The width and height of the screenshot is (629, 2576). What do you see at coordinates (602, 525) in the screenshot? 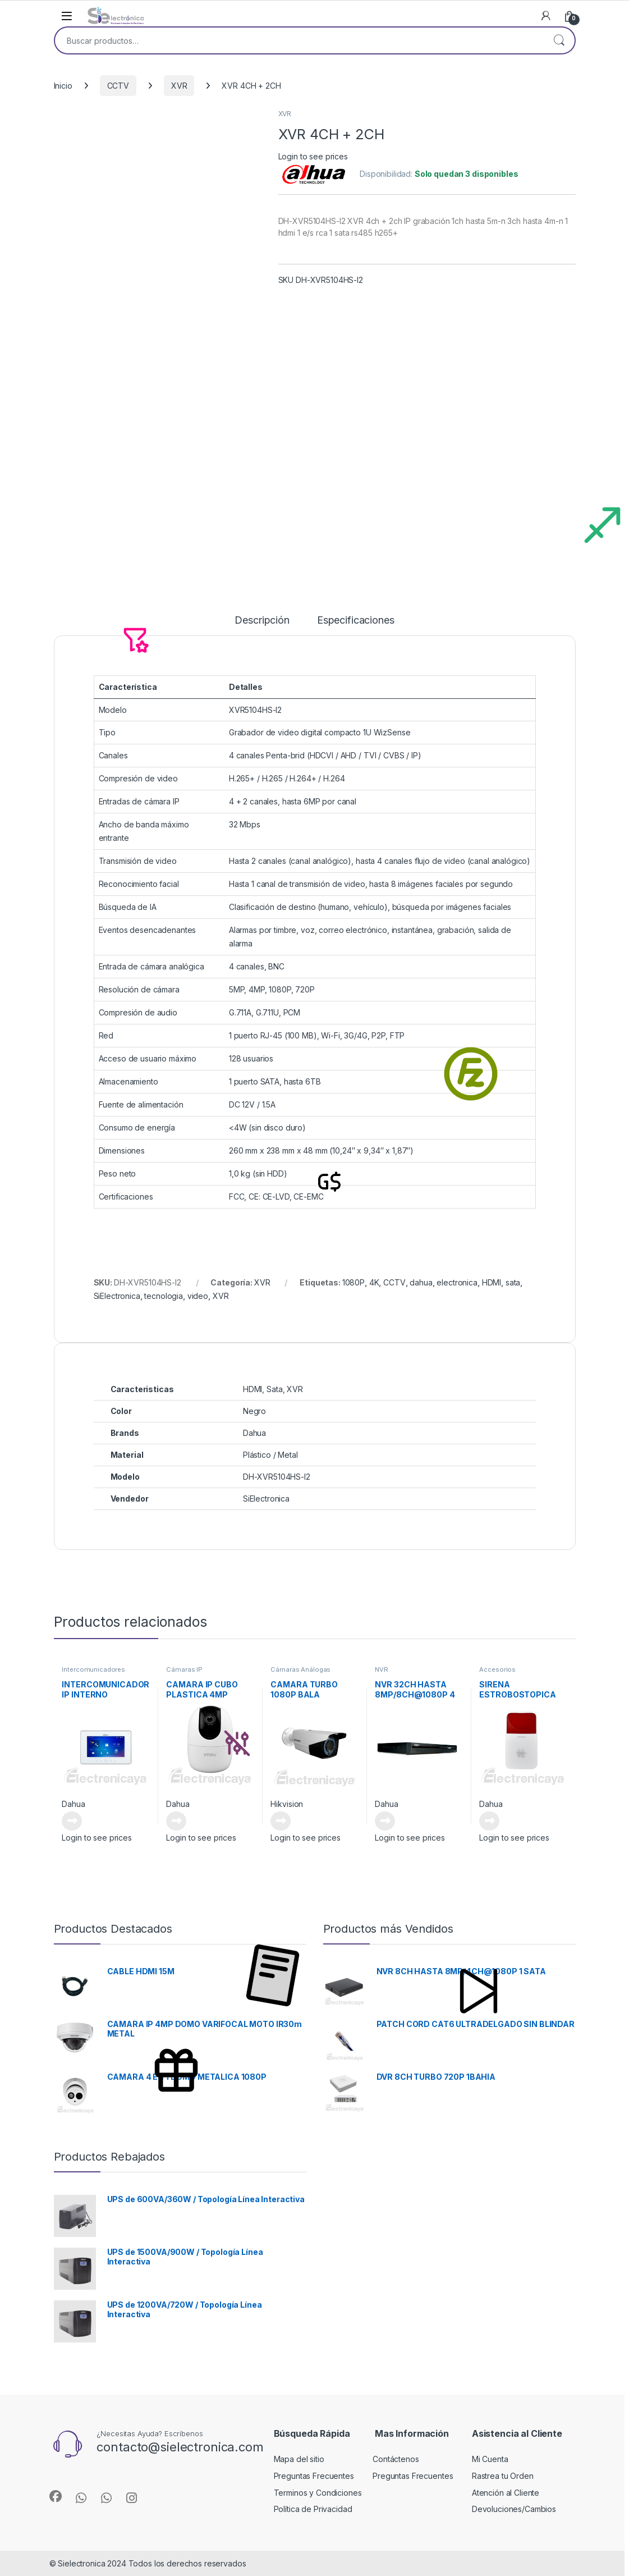
I see `sagittarius zodiac sign indicator` at bounding box center [602, 525].